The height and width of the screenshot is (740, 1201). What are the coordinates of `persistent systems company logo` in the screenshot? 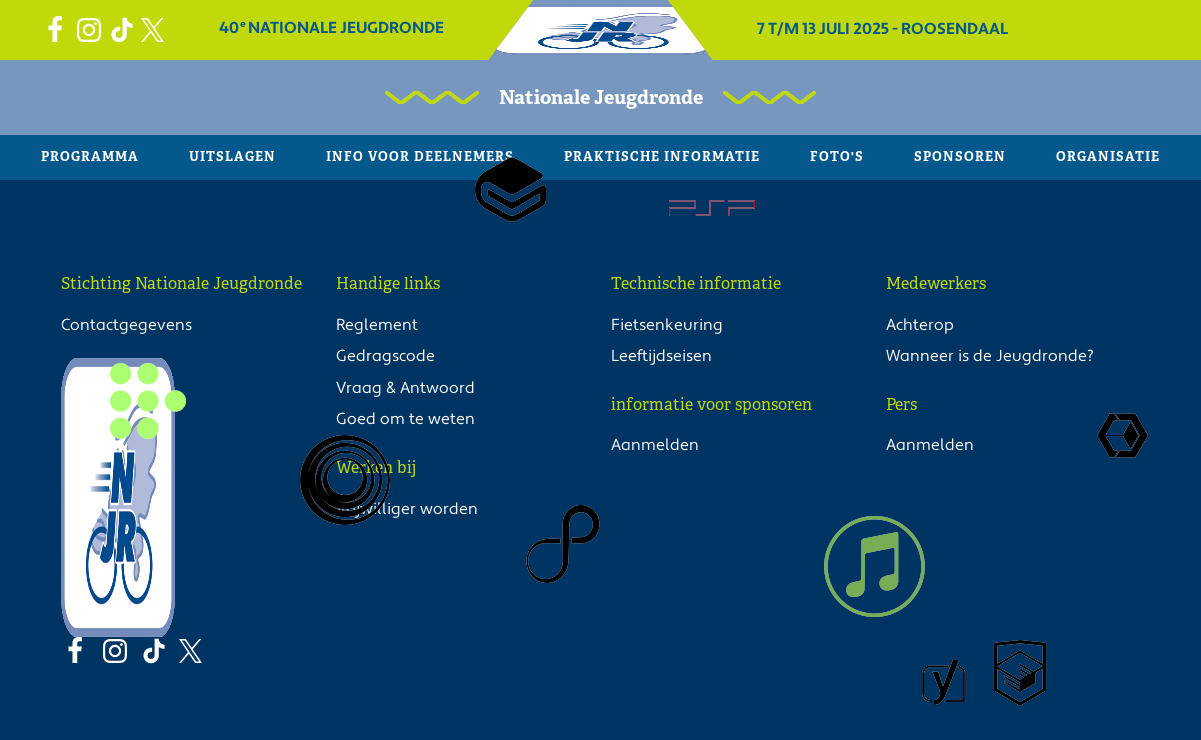 It's located at (563, 544).